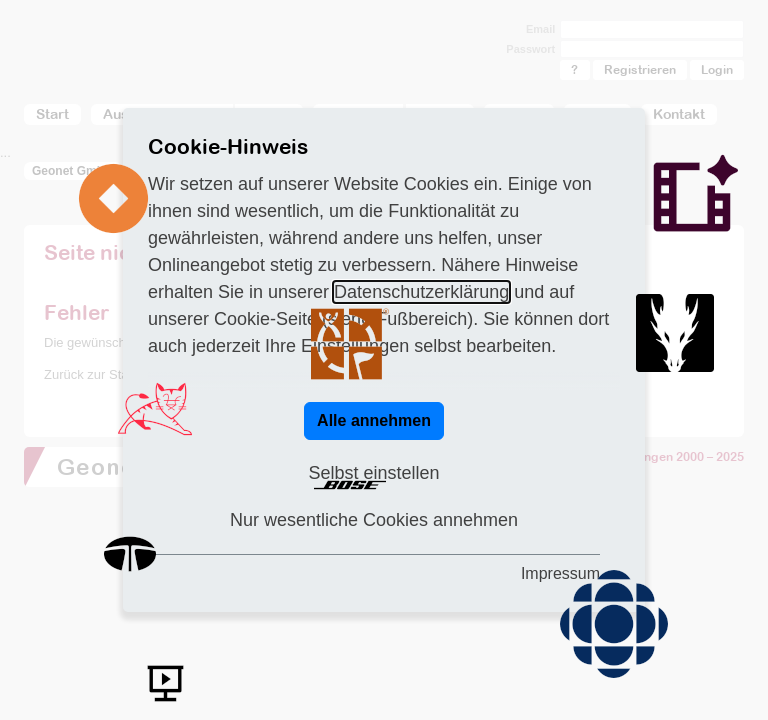 This screenshot has width=768, height=720. I want to click on apache tomcat server logo, so click(155, 409).